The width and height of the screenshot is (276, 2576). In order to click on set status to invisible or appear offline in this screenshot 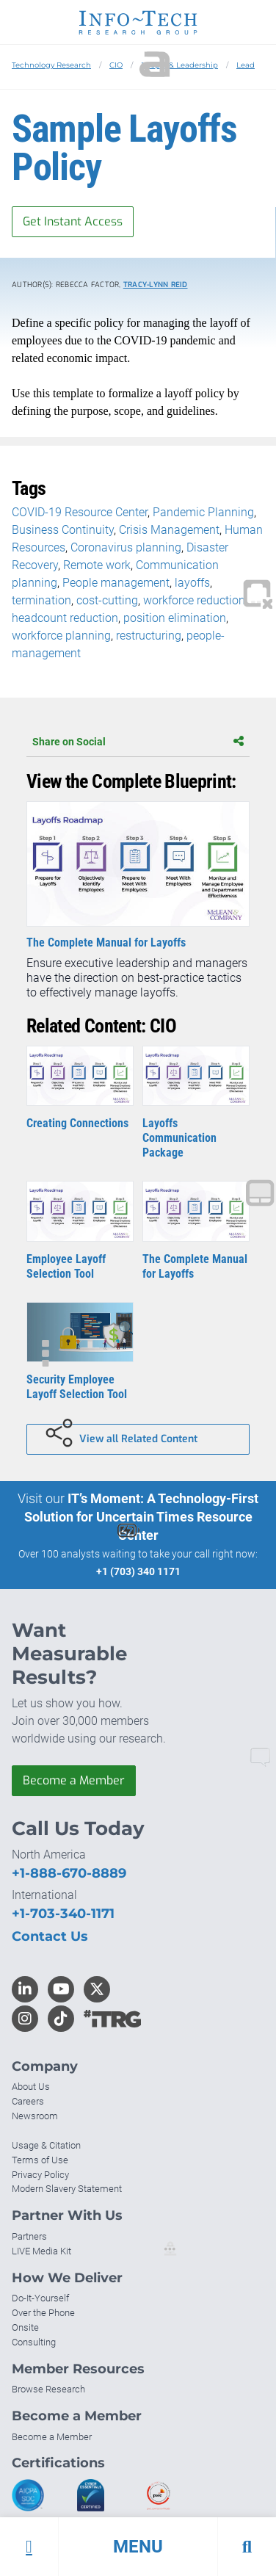, I will do `click(260, 1756)`.